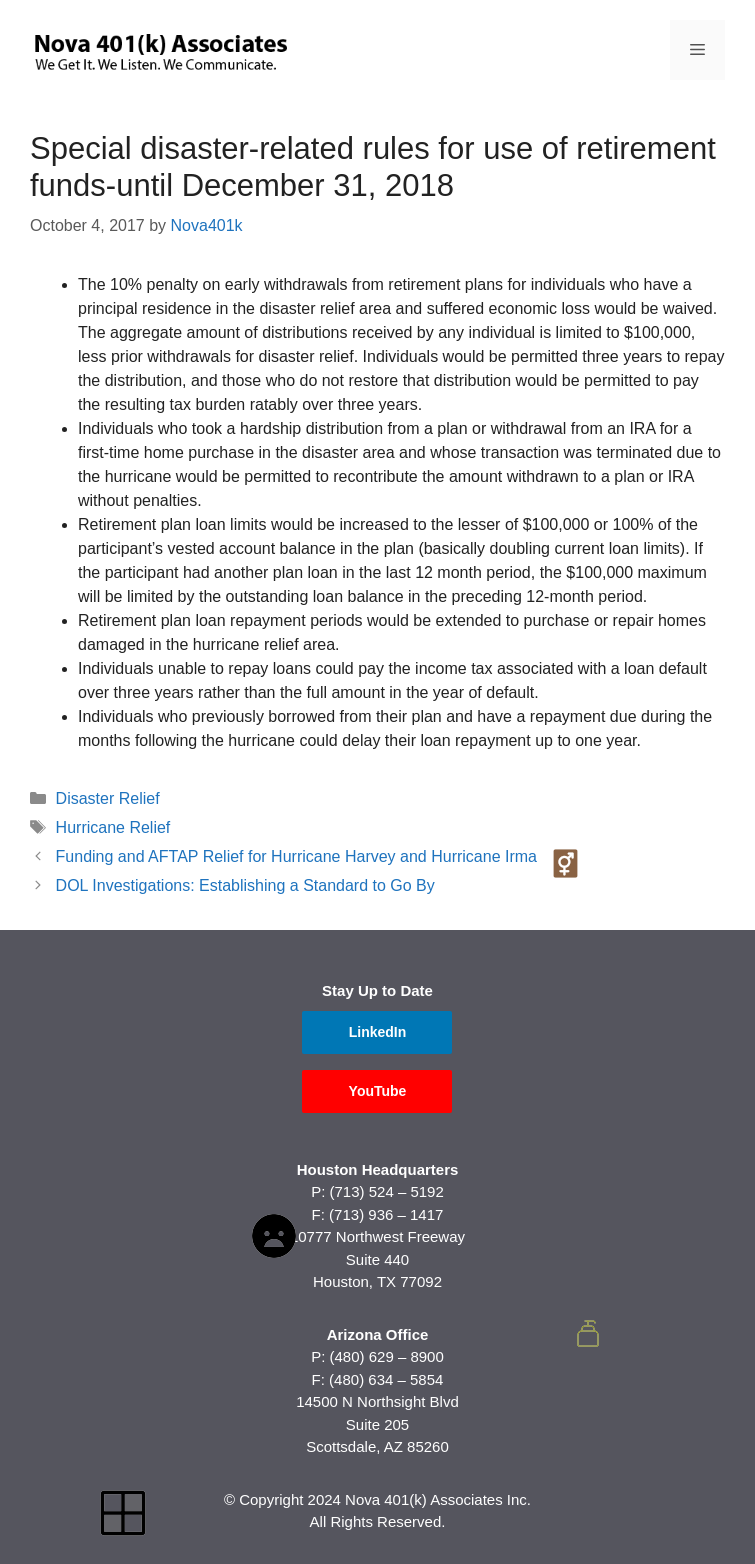 Image resolution: width=755 pixels, height=1564 pixels. Describe the element at coordinates (565, 863) in the screenshot. I see `indicates intersex gender identity option` at that location.